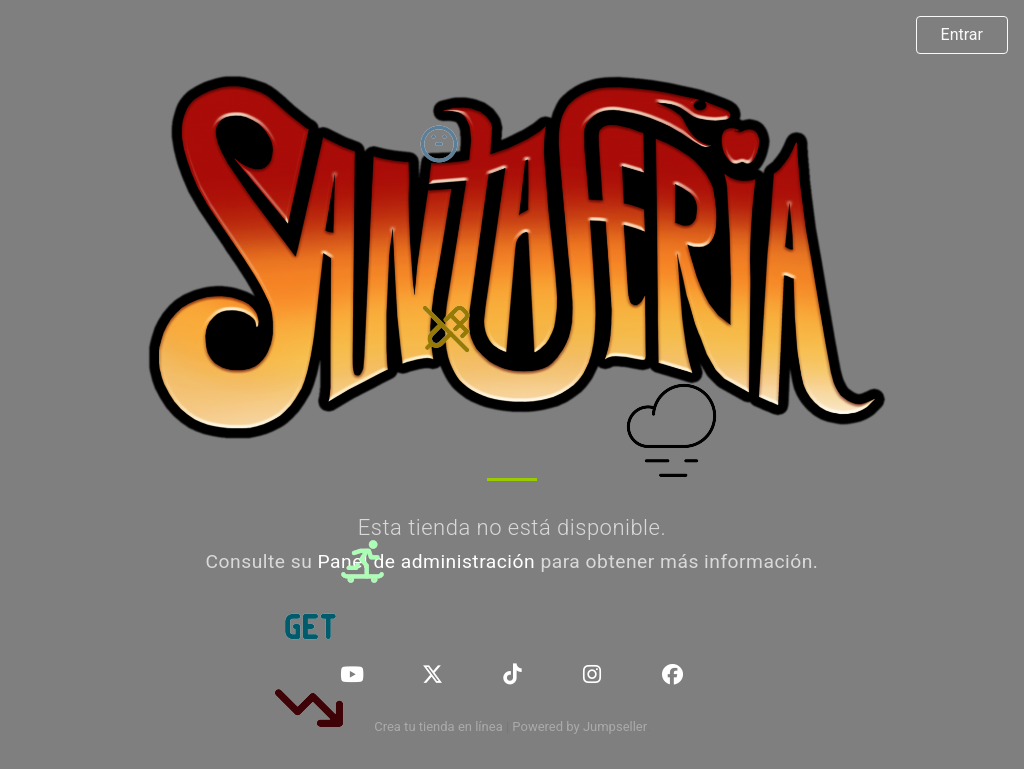 This screenshot has height=769, width=1024. Describe the element at coordinates (309, 708) in the screenshot. I see `indicates a declining trend or decrease in value` at that location.